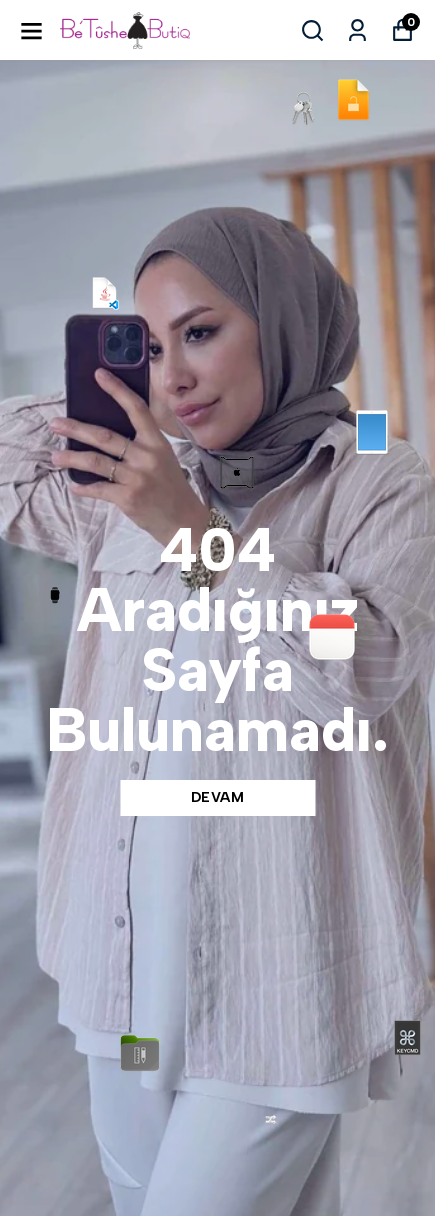 The width and height of the screenshot is (435, 1216). I want to click on navigate to mac pro in finder sidebar, so click(237, 472).